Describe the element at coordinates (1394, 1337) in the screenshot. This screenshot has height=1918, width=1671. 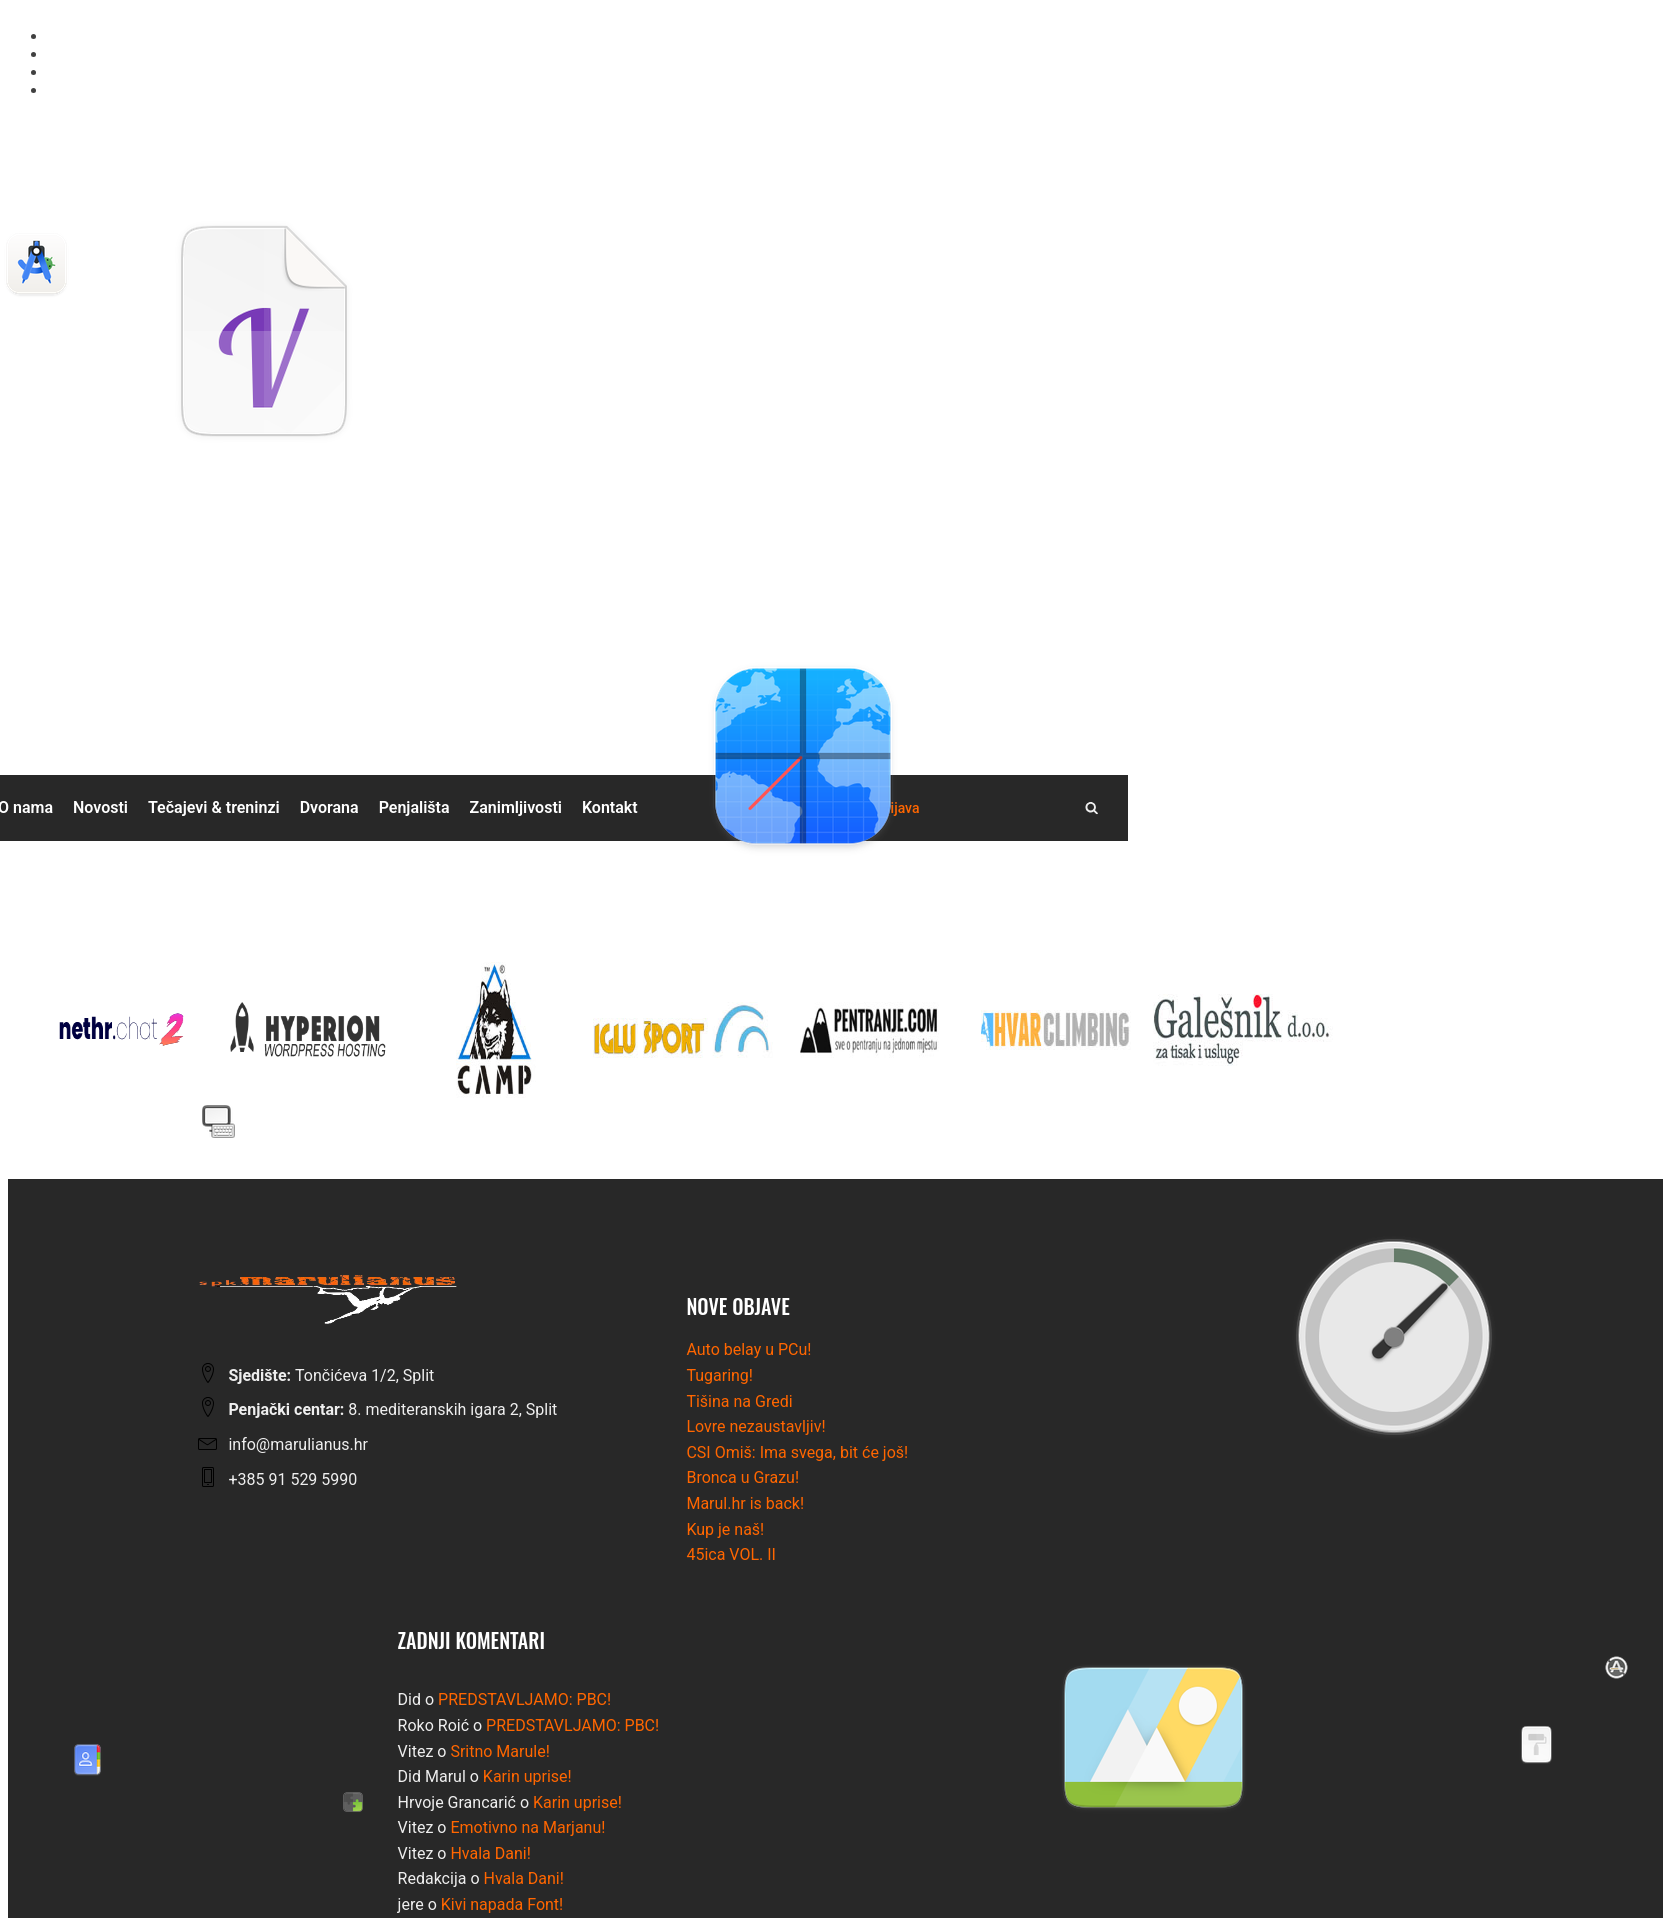
I see `open sysprof system profiler application` at that location.